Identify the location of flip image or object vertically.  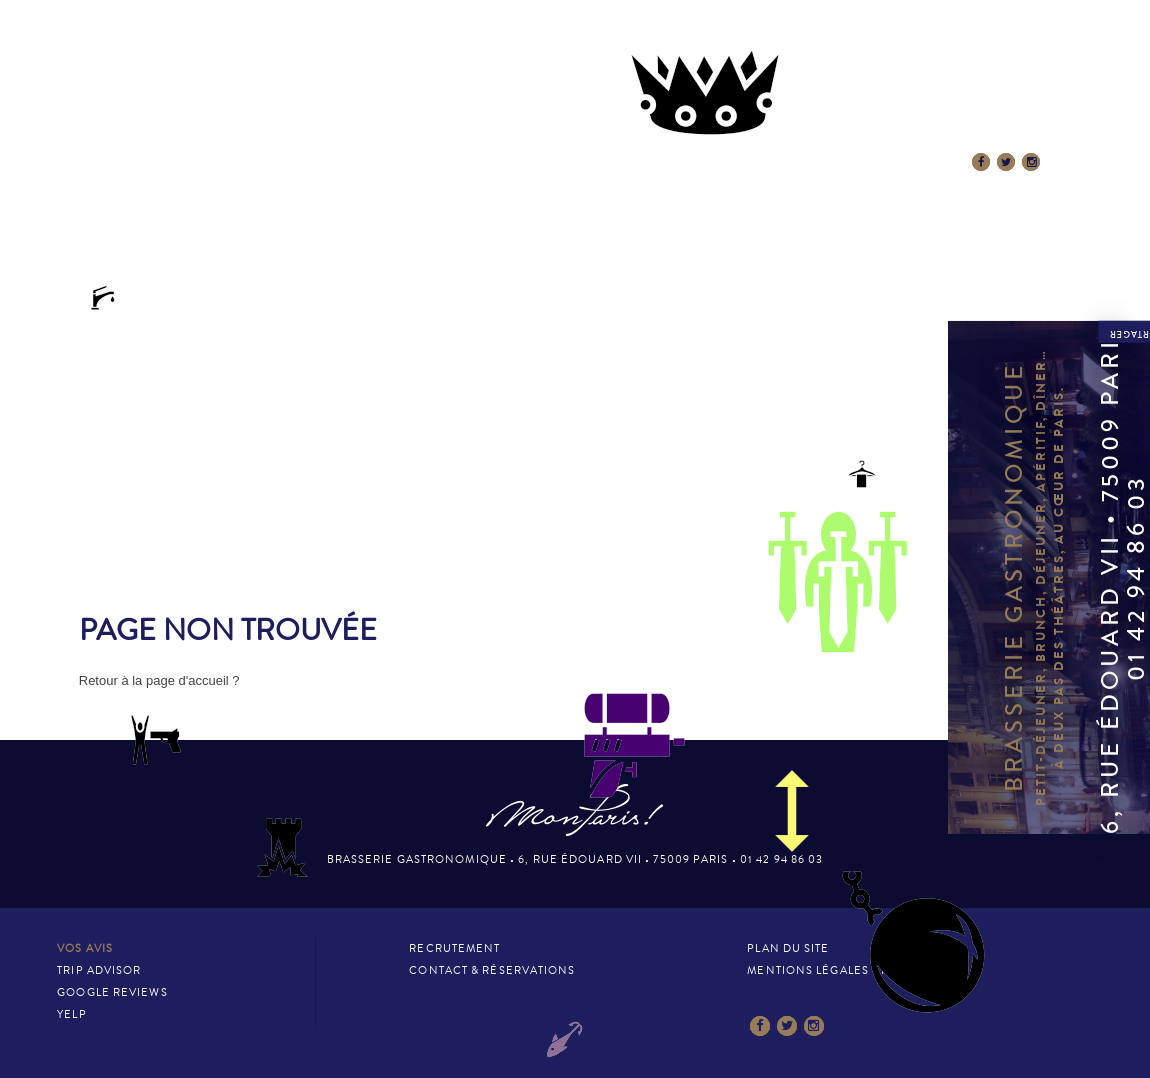
(792, 811).